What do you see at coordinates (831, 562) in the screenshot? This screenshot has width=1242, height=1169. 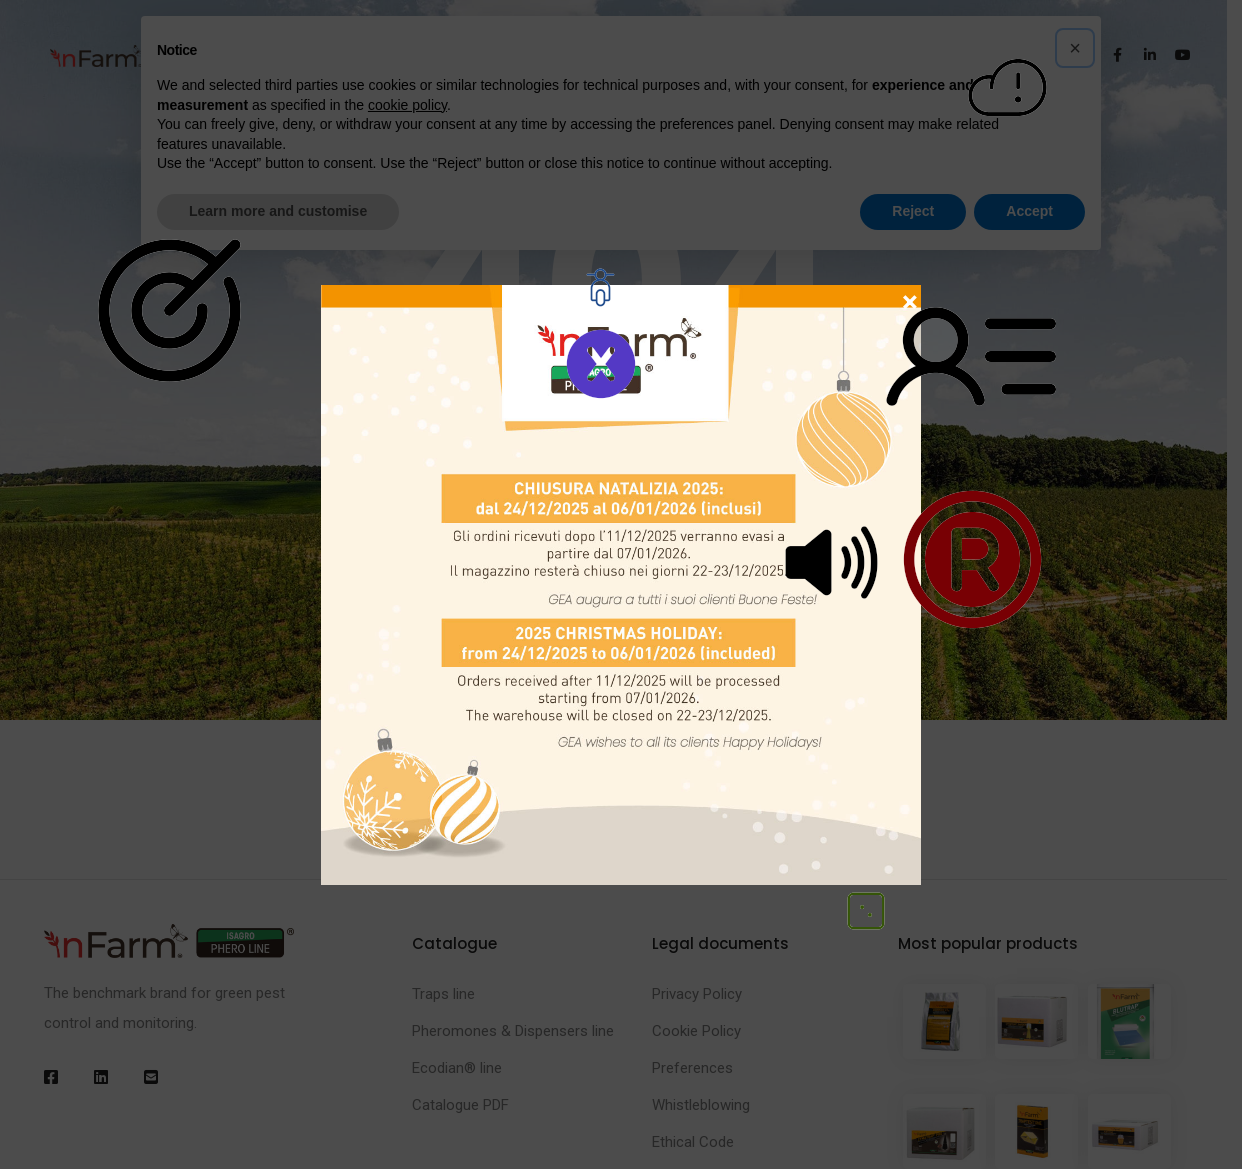 I see `volume is set to high` at bounding box center [831, 562].